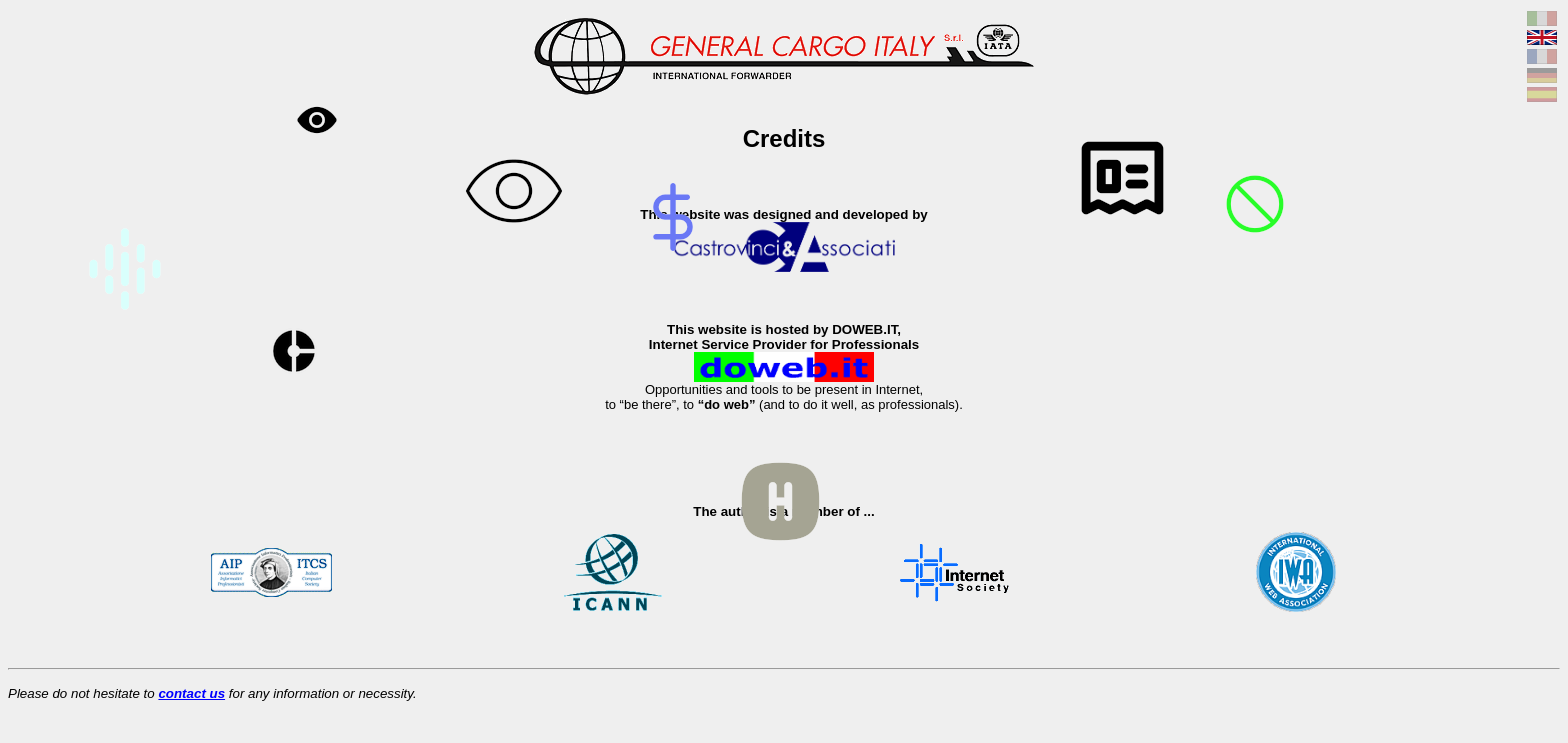 This screenshot has width=1568, height=743. I want to click on view analytics or statistics breakdown, so click(294, 351).